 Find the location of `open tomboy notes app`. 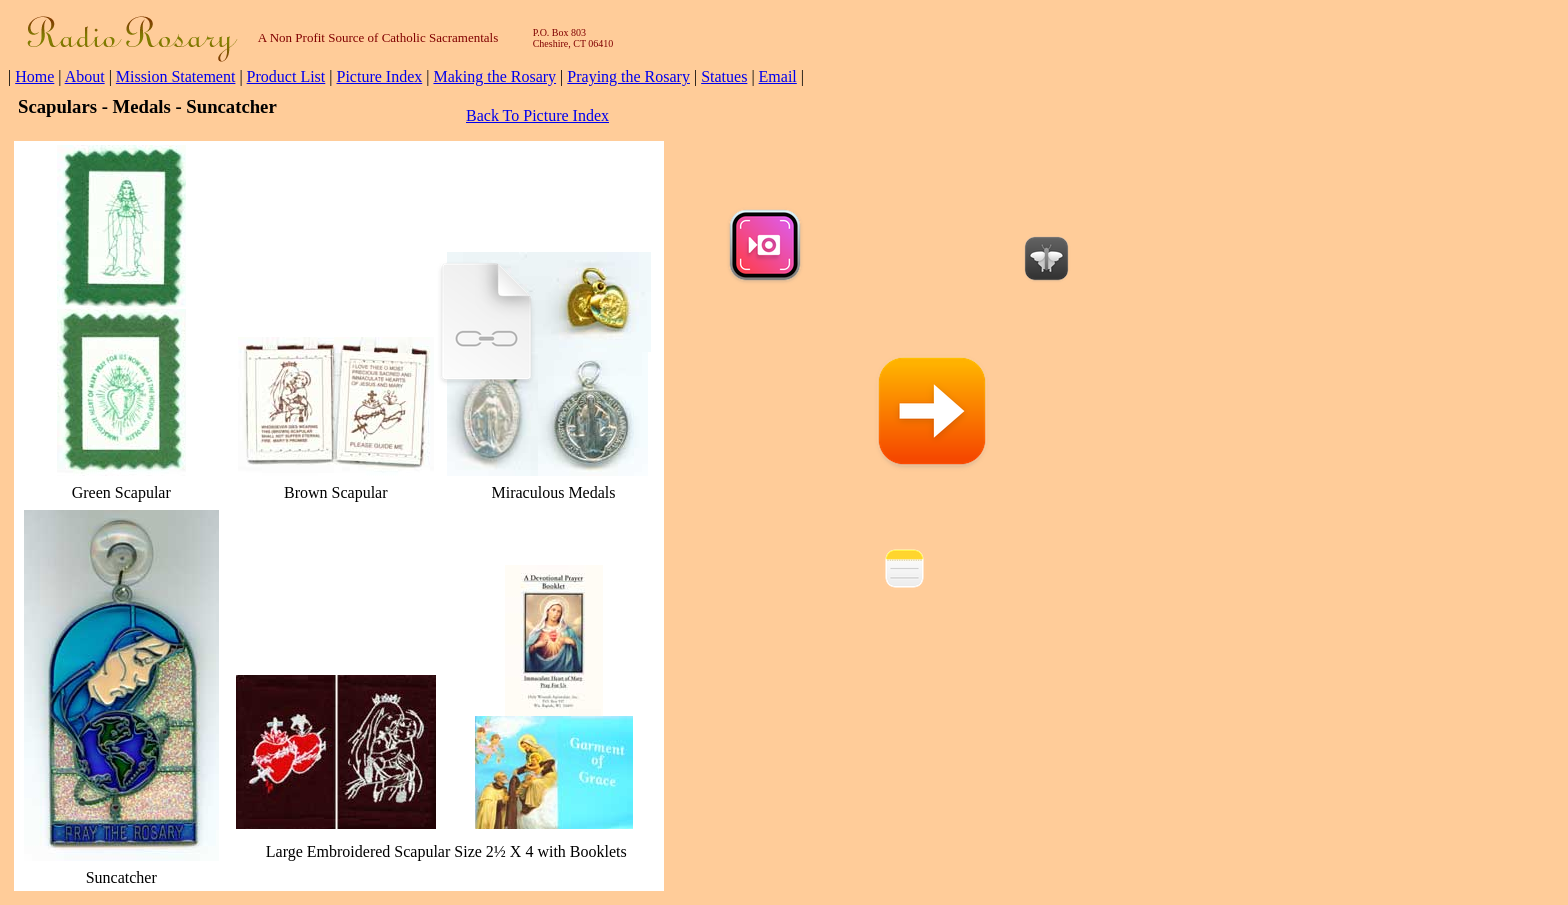

open tomboy notes app is located at coordinates (904, 568).